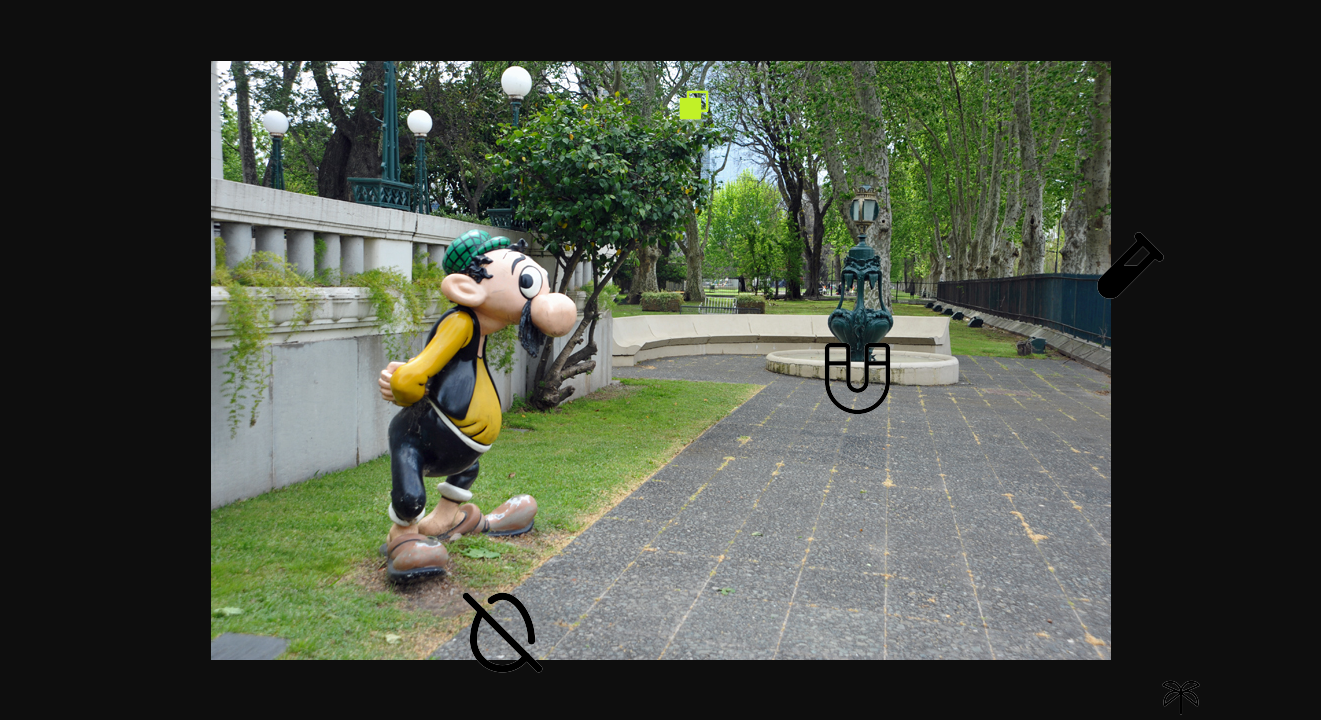  I want to click on view lab results or test samples, so click(1130, 265).